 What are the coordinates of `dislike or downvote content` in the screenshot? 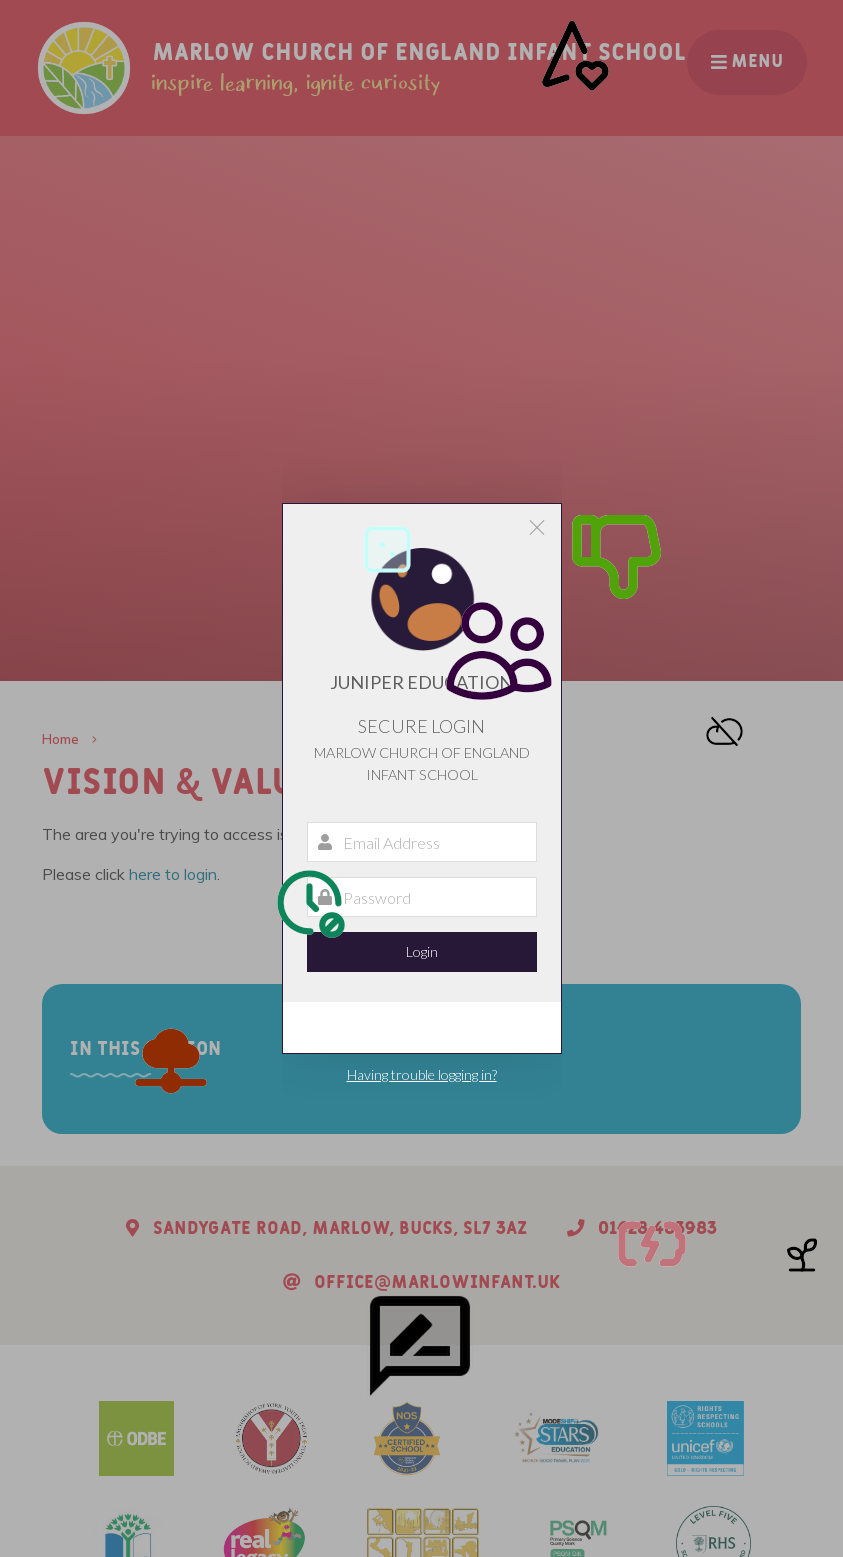 It's located at (619, 557).